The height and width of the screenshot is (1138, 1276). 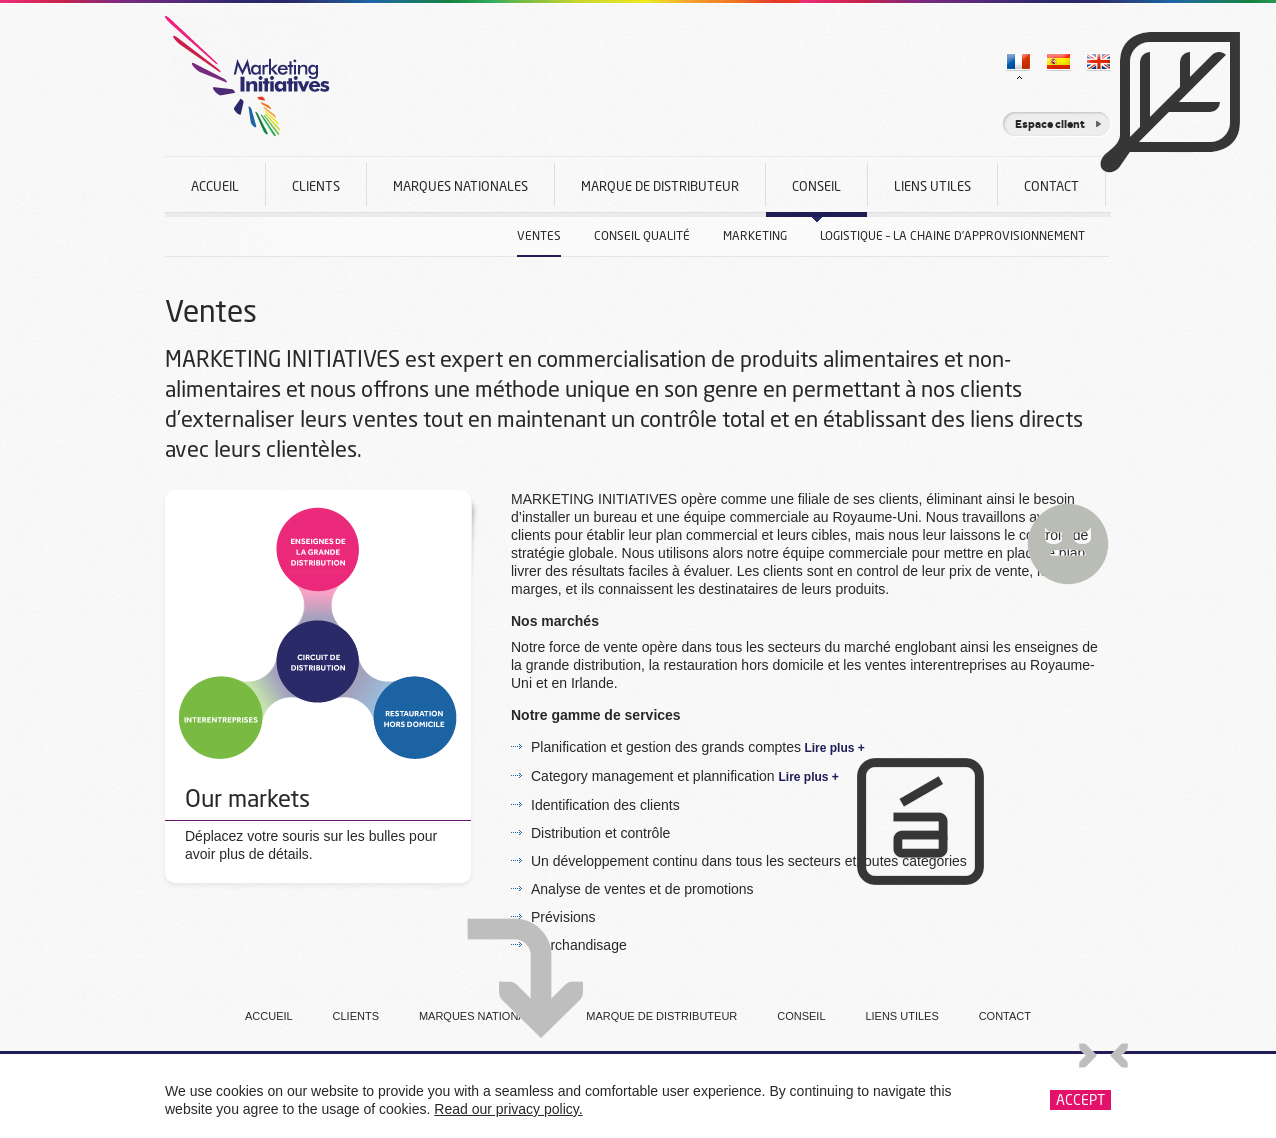 I want to click on select content between two points, so click(x=1103, y=1055).